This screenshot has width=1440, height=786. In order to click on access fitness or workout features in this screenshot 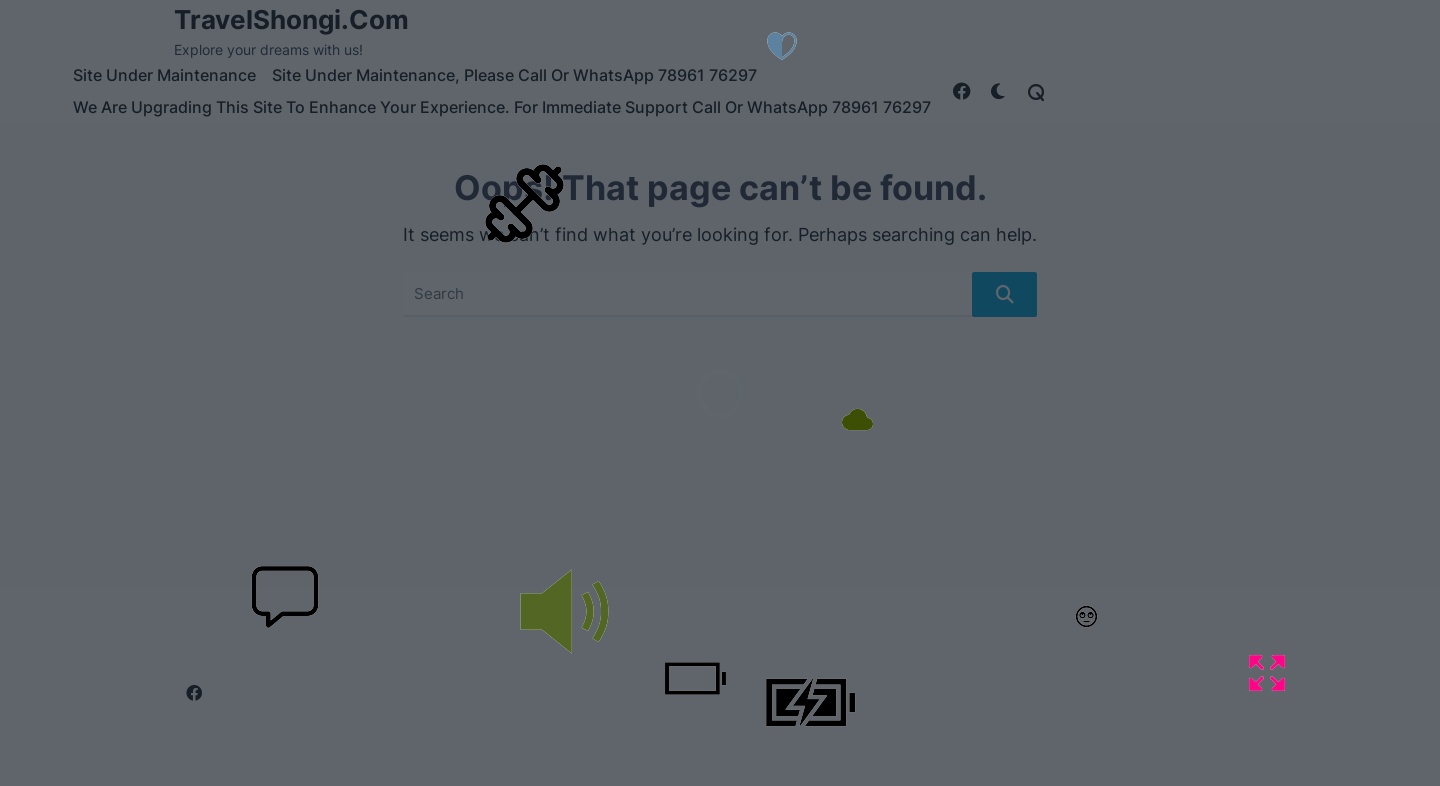, I will do `click(524, 203)`.